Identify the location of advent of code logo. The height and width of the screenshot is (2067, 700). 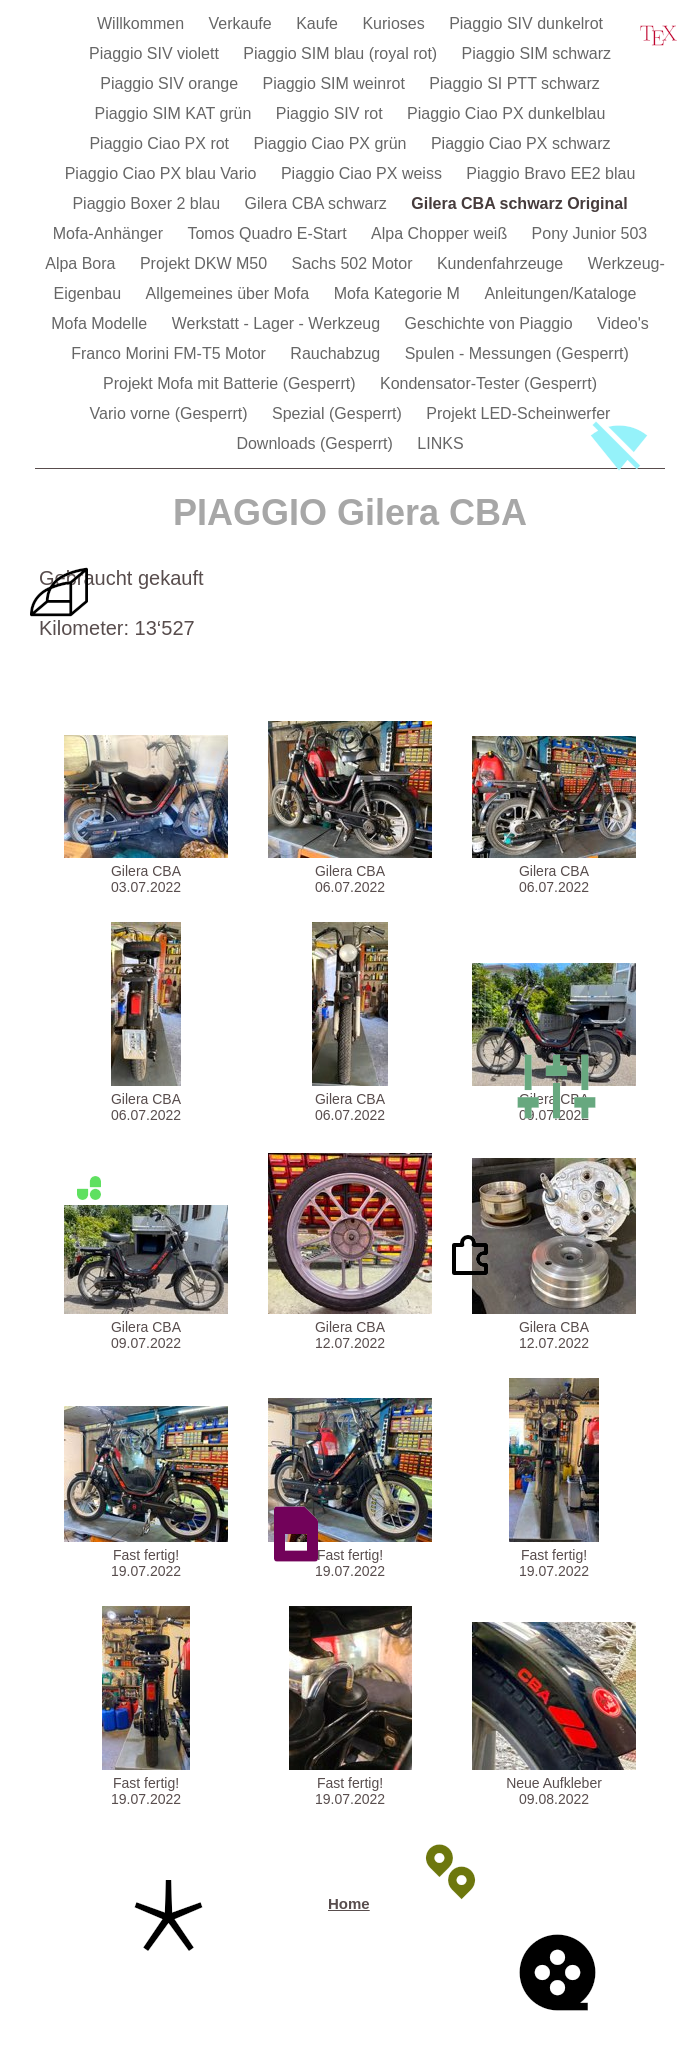
(168, 1915).